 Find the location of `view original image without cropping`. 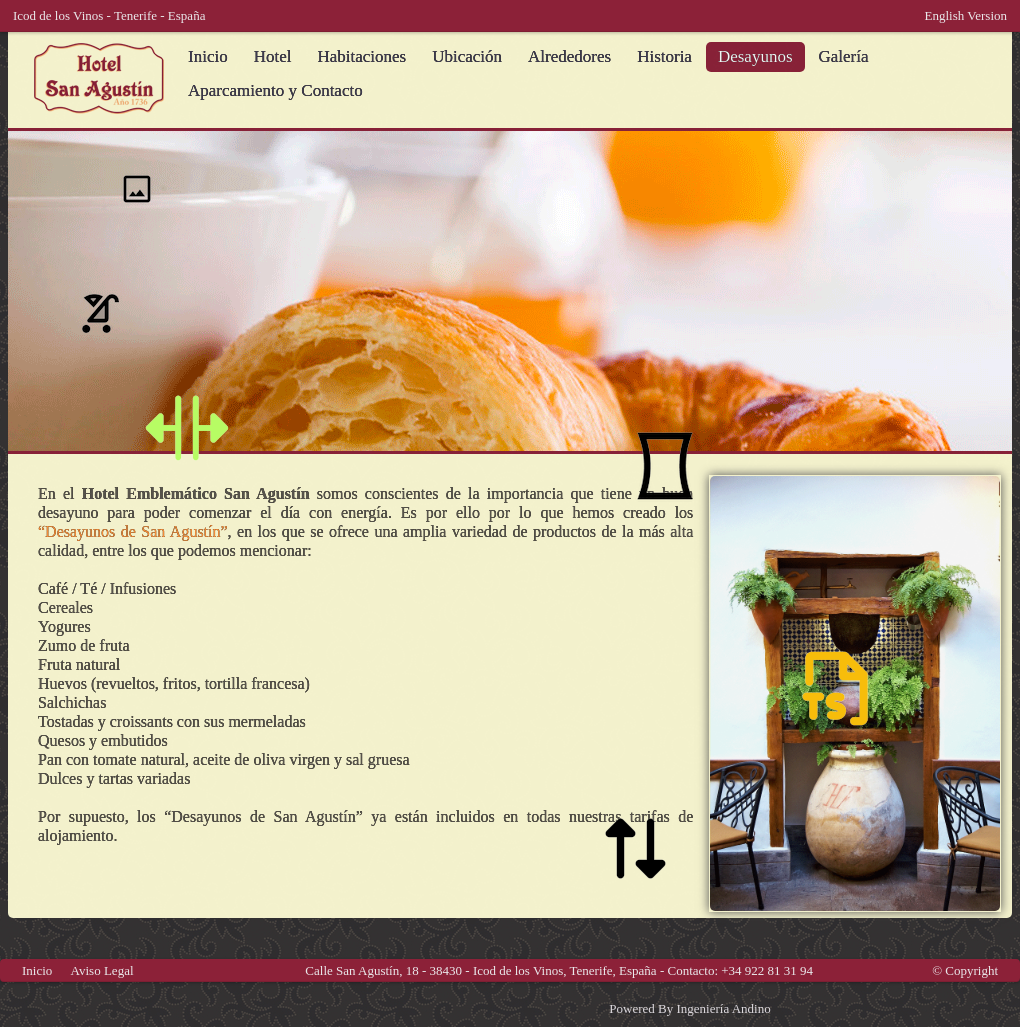

view original image without cropping is located at coordinates (137, 189).